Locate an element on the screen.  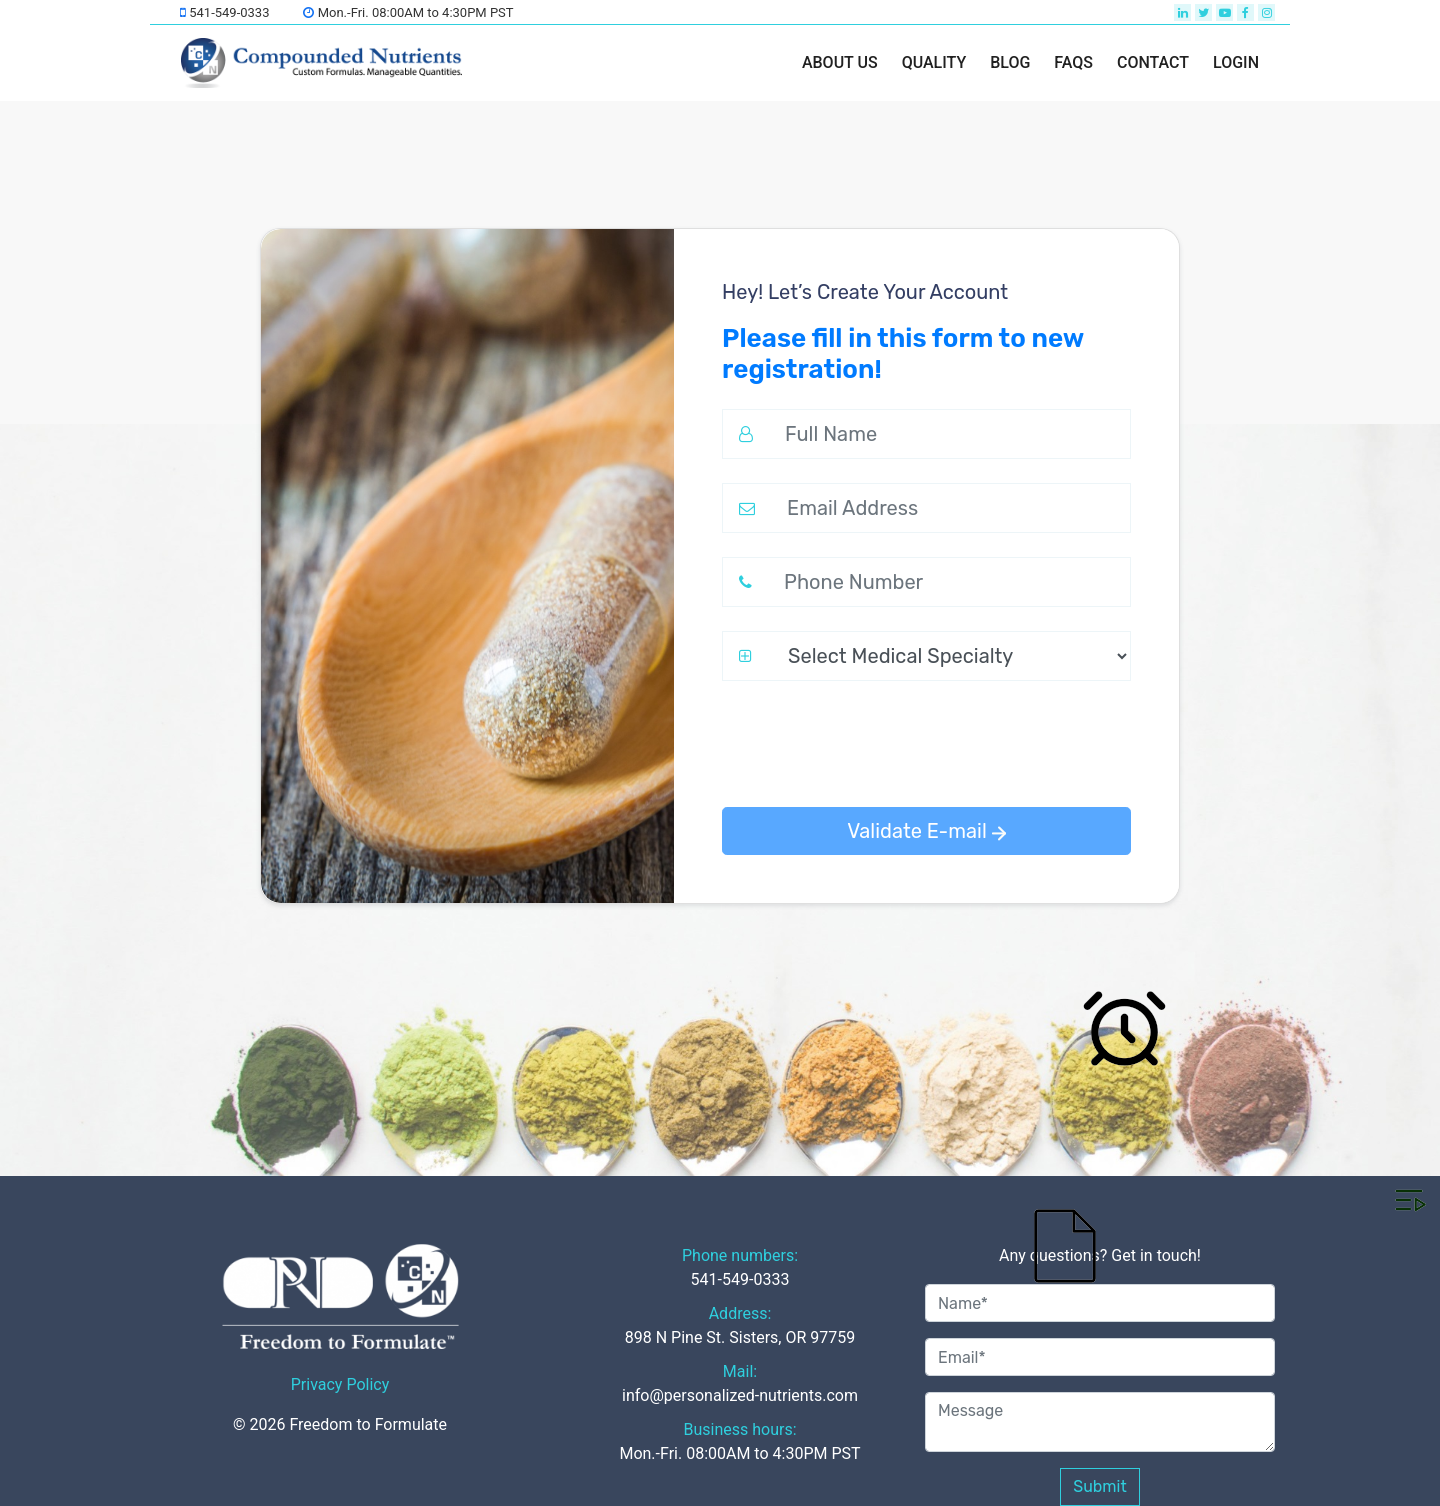
view playback queue is located at coordinates (1409, 1200).